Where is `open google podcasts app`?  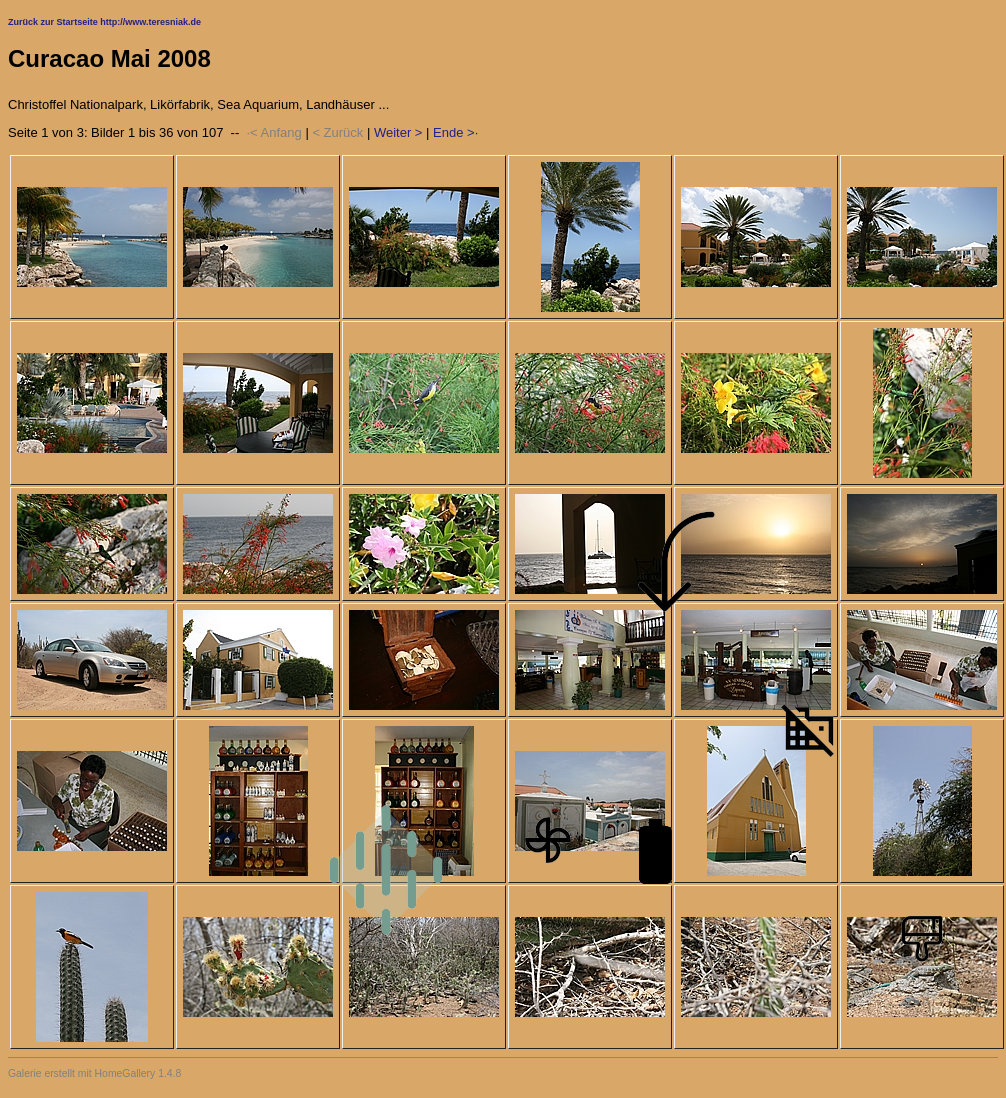 open google podcasts app is located at coordinates (386, 870).